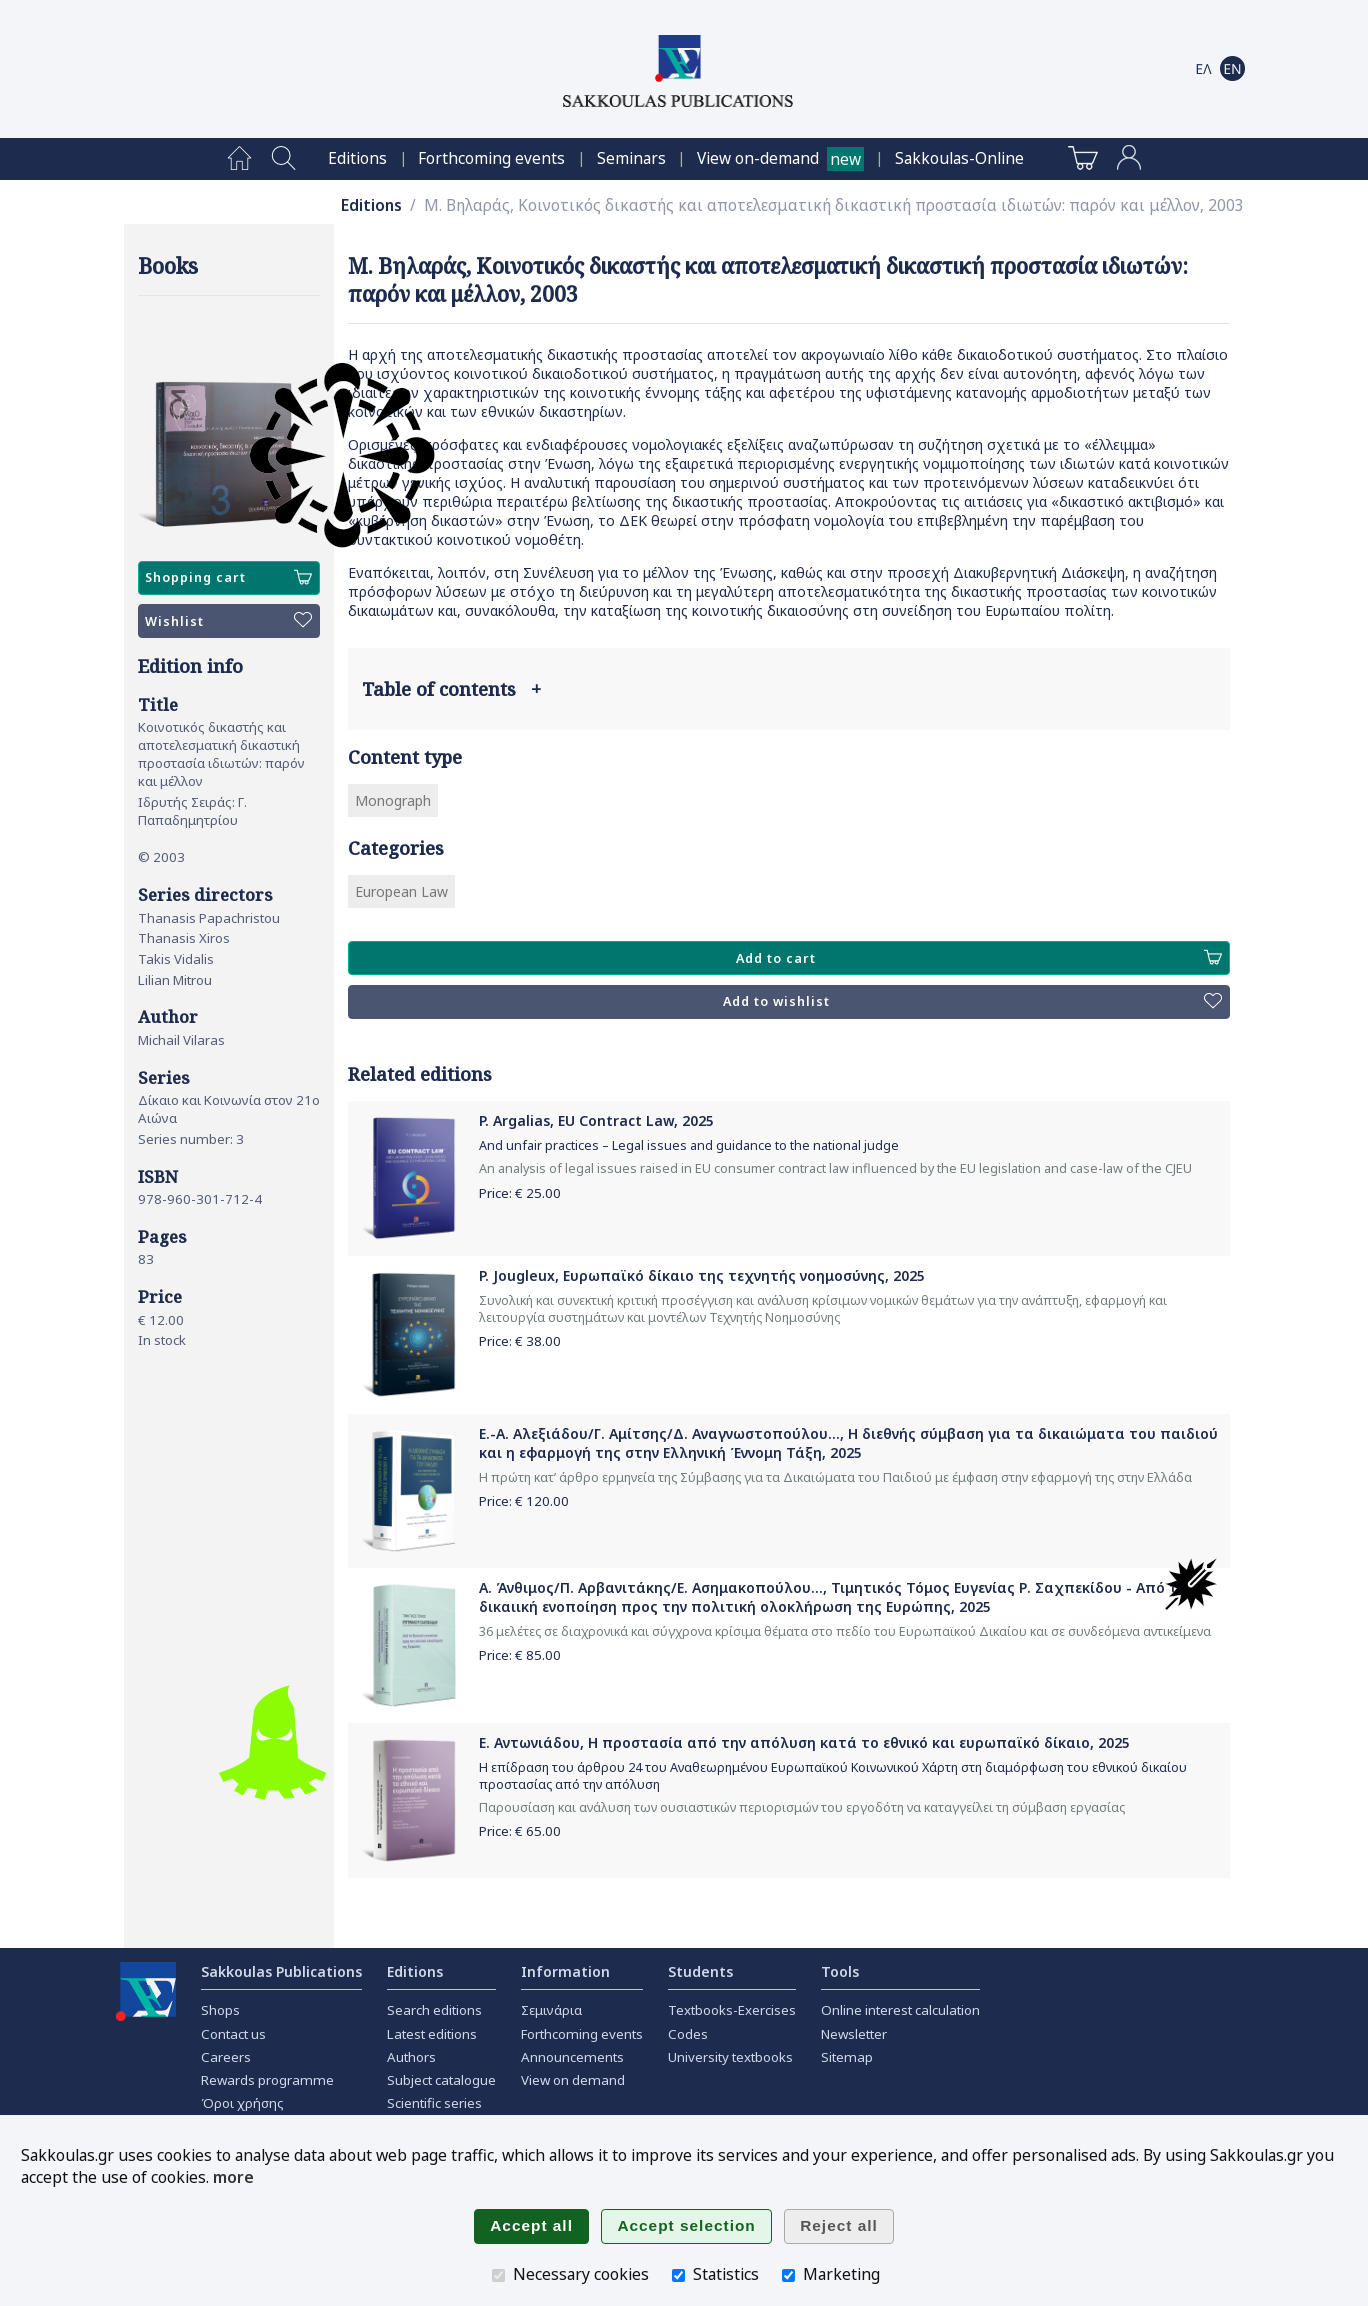 This screenshot has width=1368, height=2306. I want to click on select executioner character class, so click(272, 1740).